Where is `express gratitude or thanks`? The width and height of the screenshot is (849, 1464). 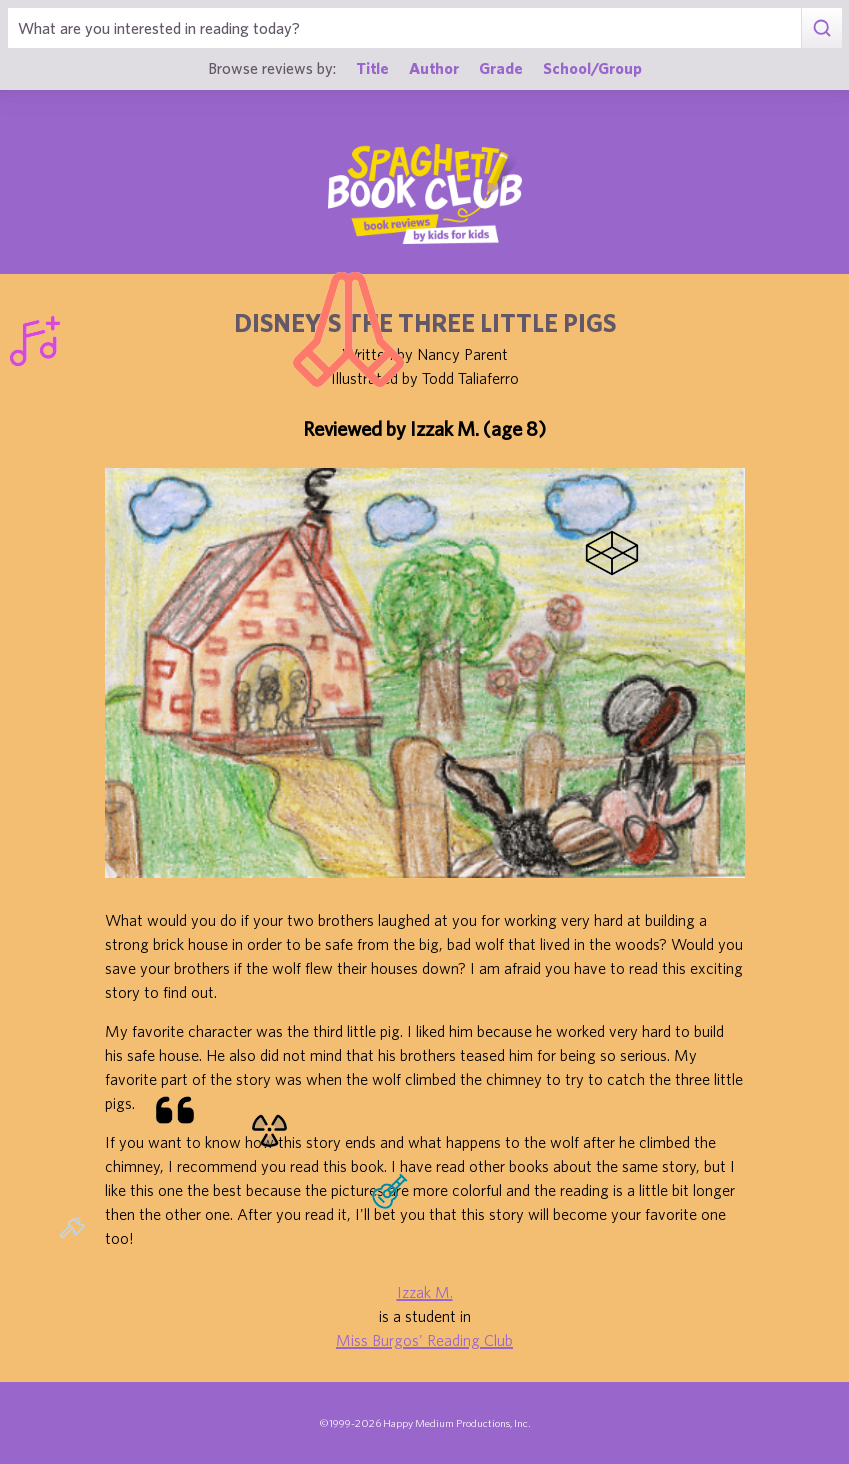 express gratitude or thanks is located at coordinates (348, 331).